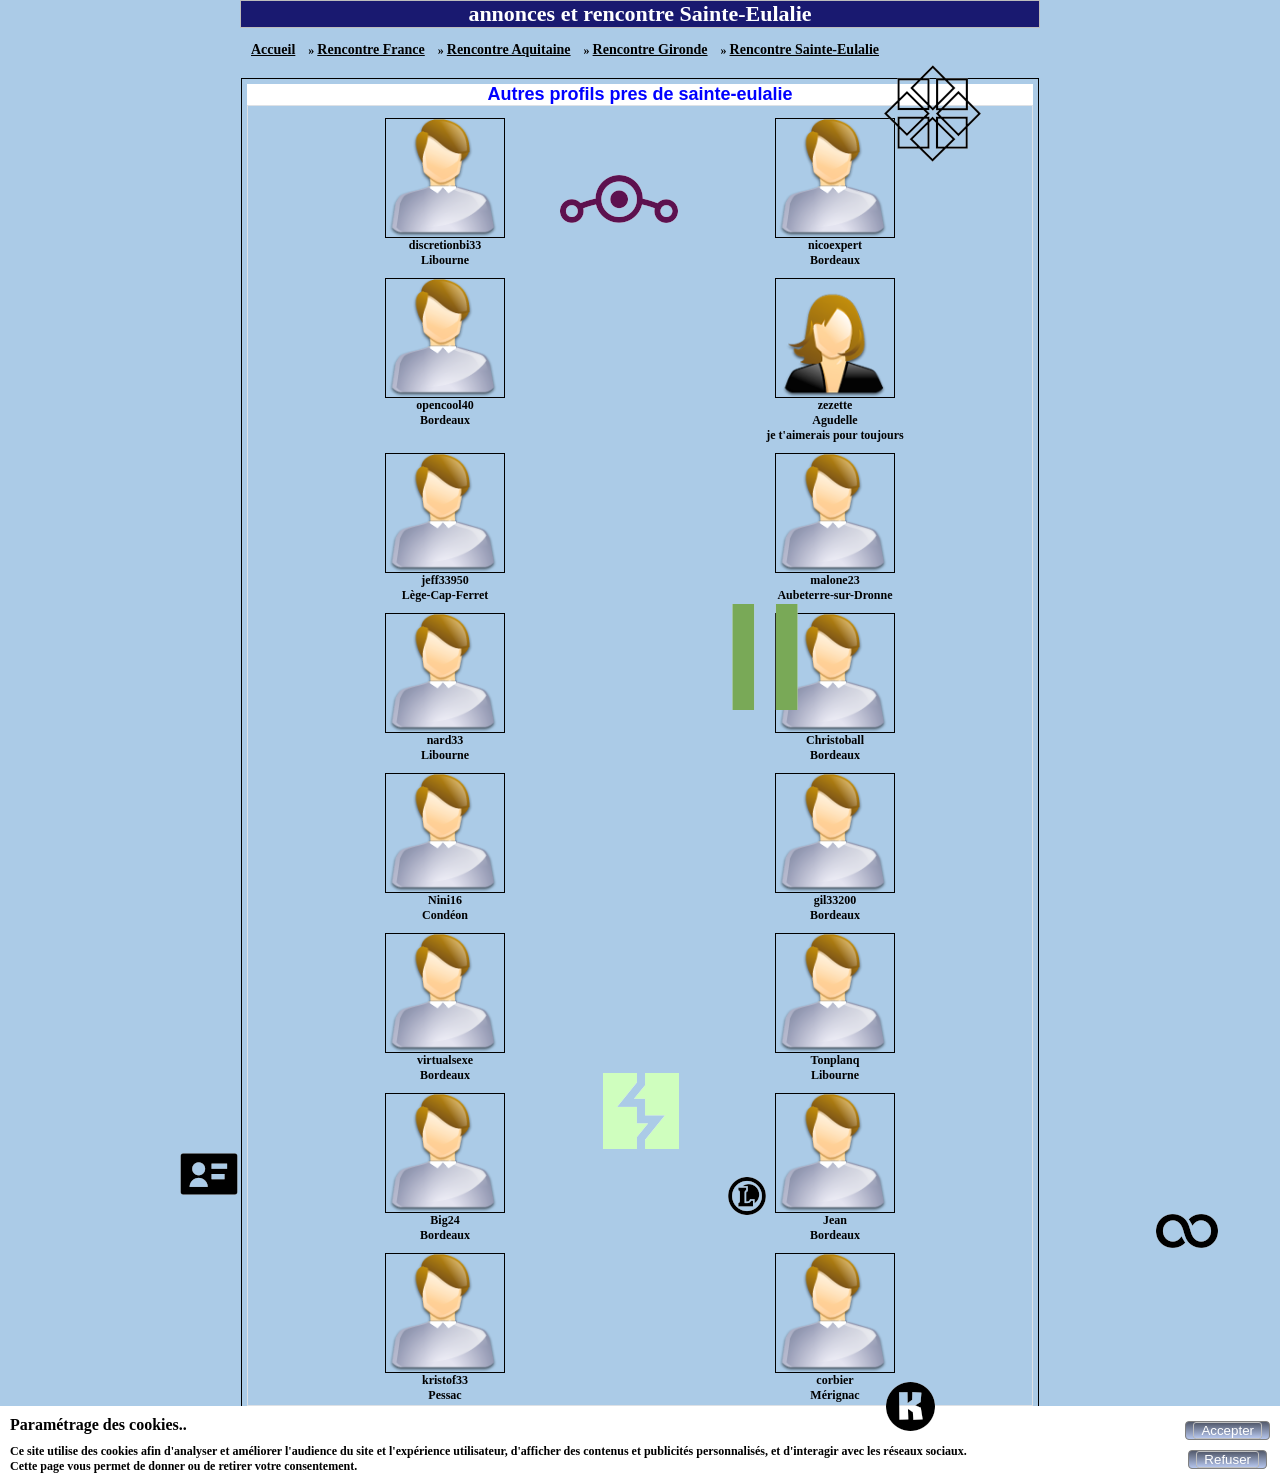  I want to click on view your profile or identification details, so click(209, 1174).